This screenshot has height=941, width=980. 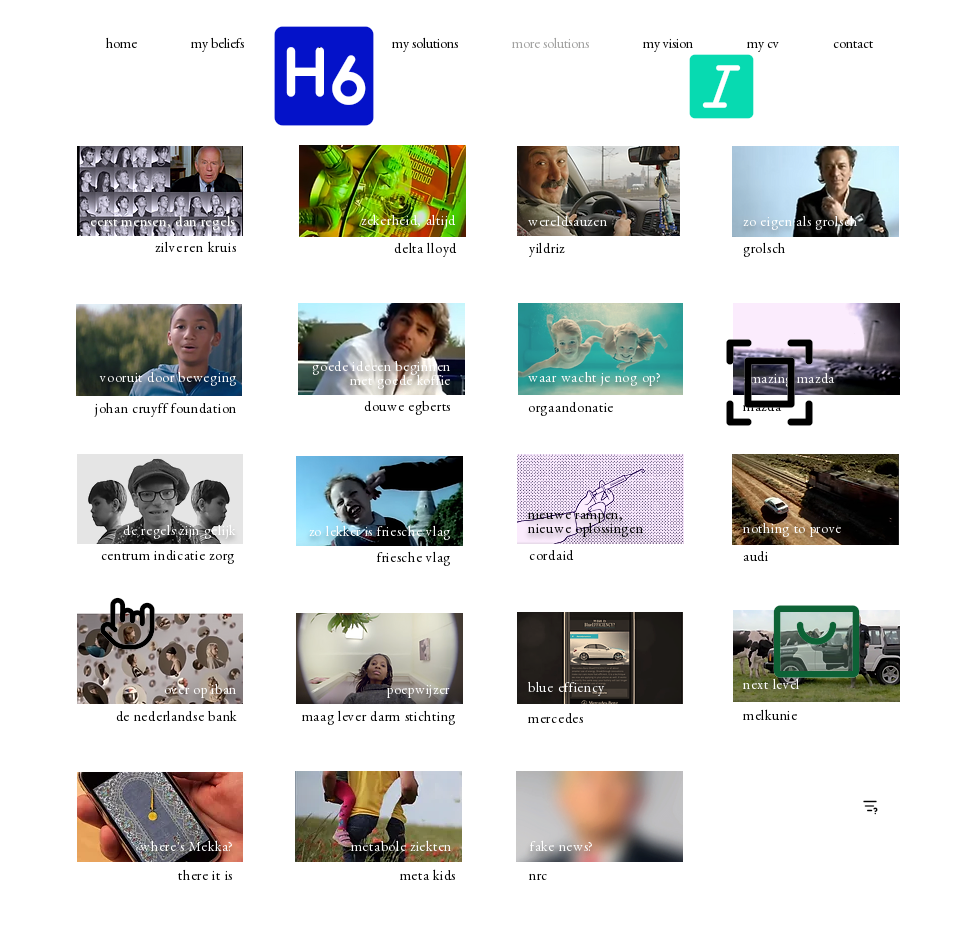 I want to click on scan a QR code or barcode, so click(x=769, y=382).